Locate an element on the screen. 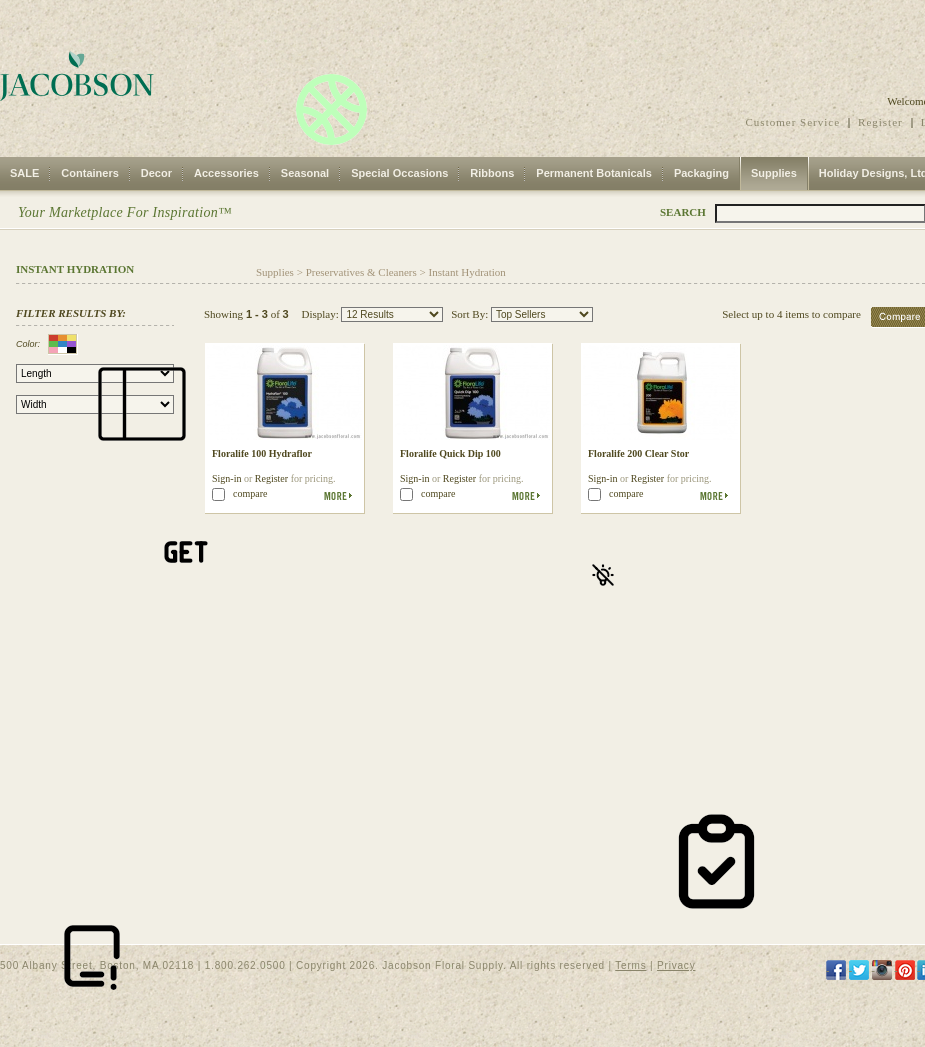 This screenshot has width=925, height=1047. indicates an HTTP GET request method is located at coordinates (186, 552).